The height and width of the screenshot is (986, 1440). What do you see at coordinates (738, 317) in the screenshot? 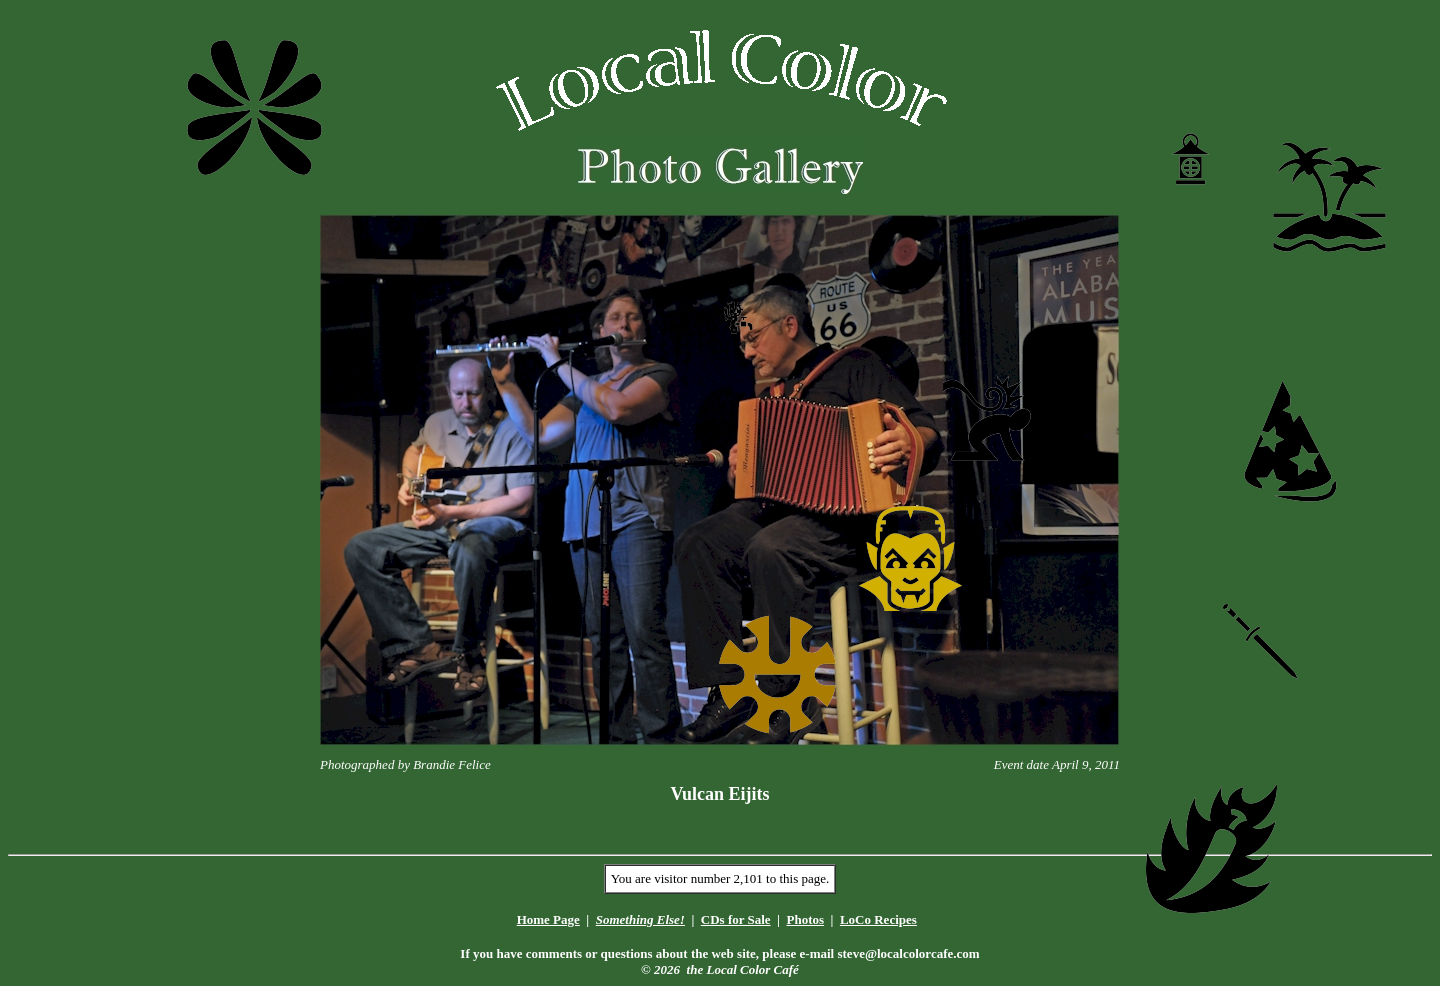
I see `tap to water or care for your cactus` at bounding box center [738, 317].